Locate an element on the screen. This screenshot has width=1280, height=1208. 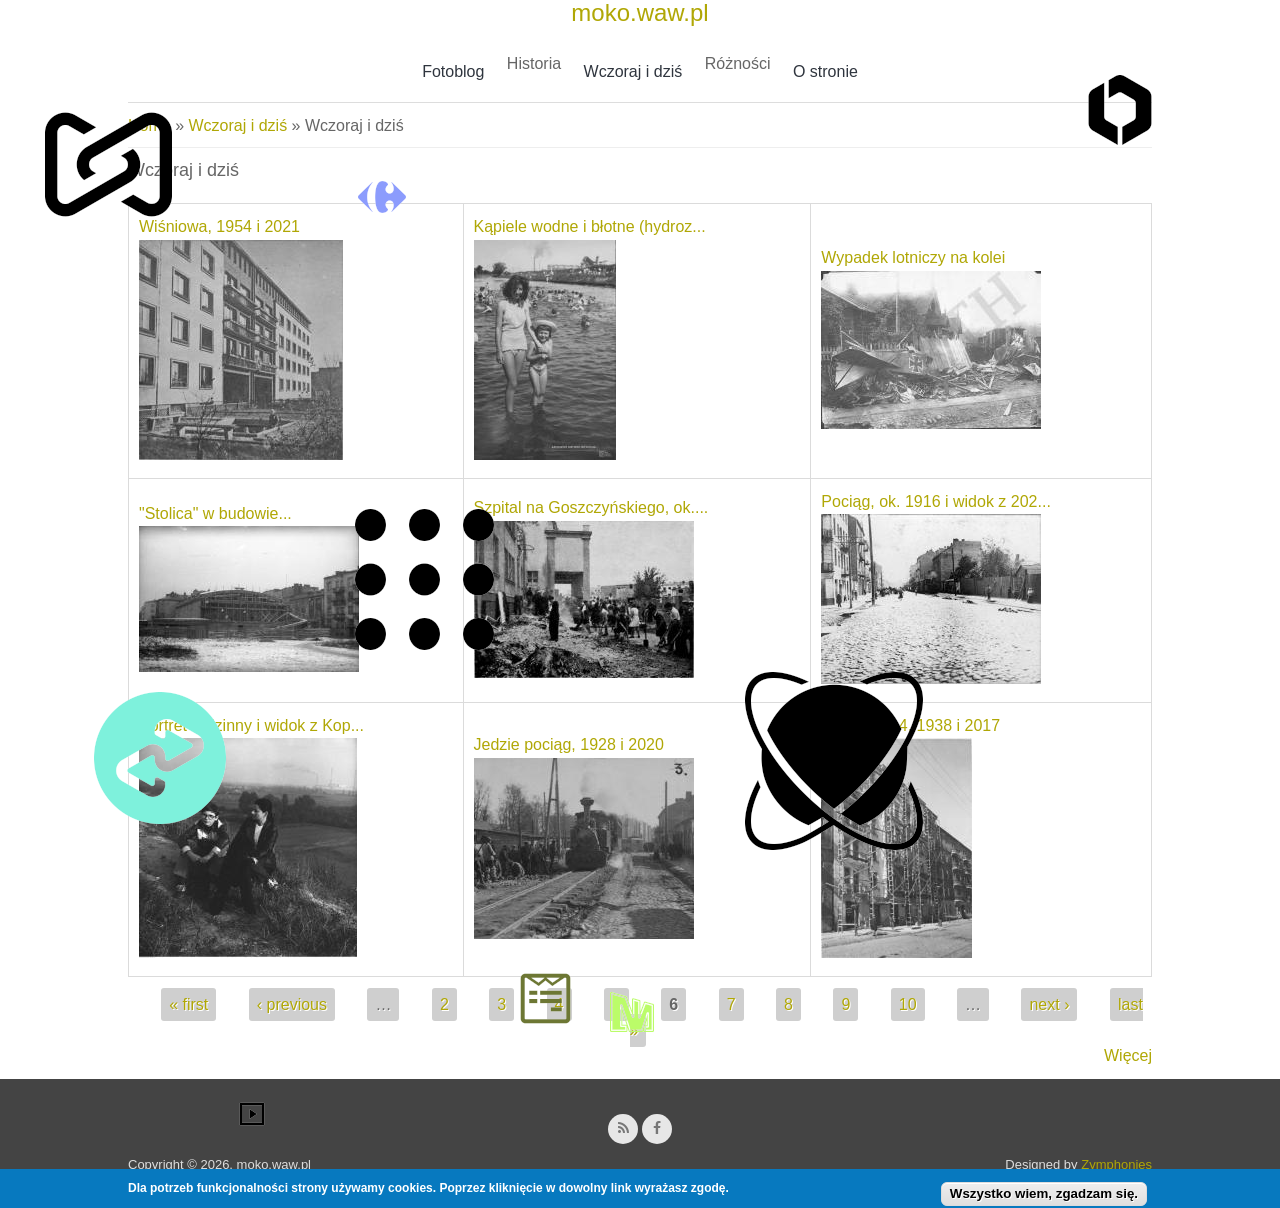
ReactOS project logo is located at coordinates (834, 761).